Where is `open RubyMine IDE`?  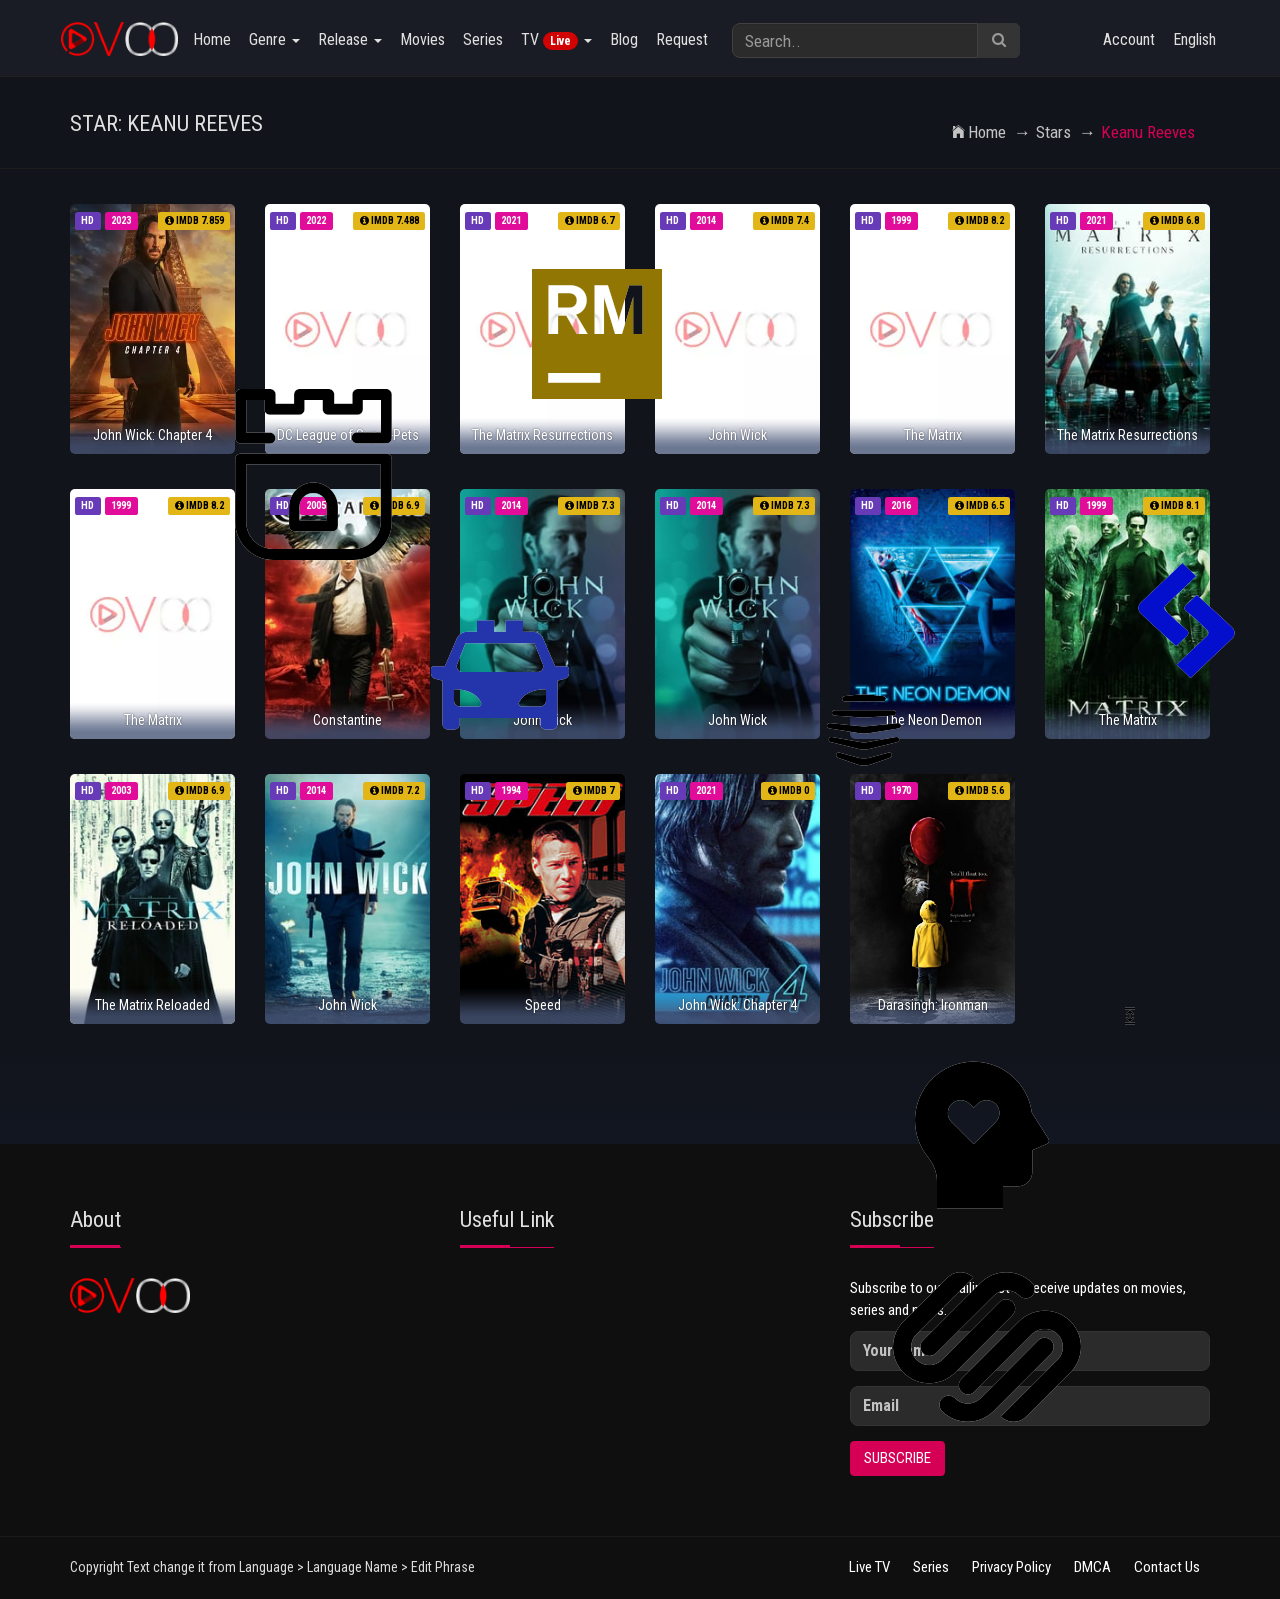
open RubyMine IDE is located at coordinates (597, 334).